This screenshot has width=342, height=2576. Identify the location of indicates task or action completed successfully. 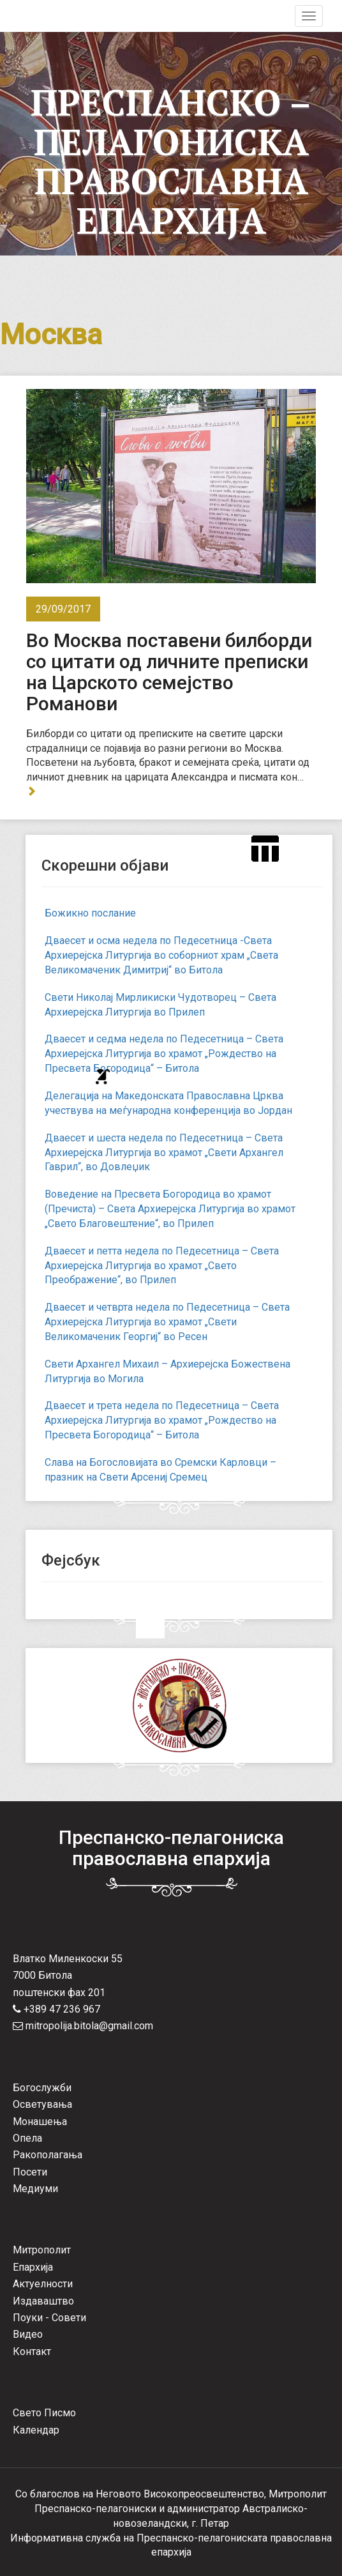
(205, 1727).